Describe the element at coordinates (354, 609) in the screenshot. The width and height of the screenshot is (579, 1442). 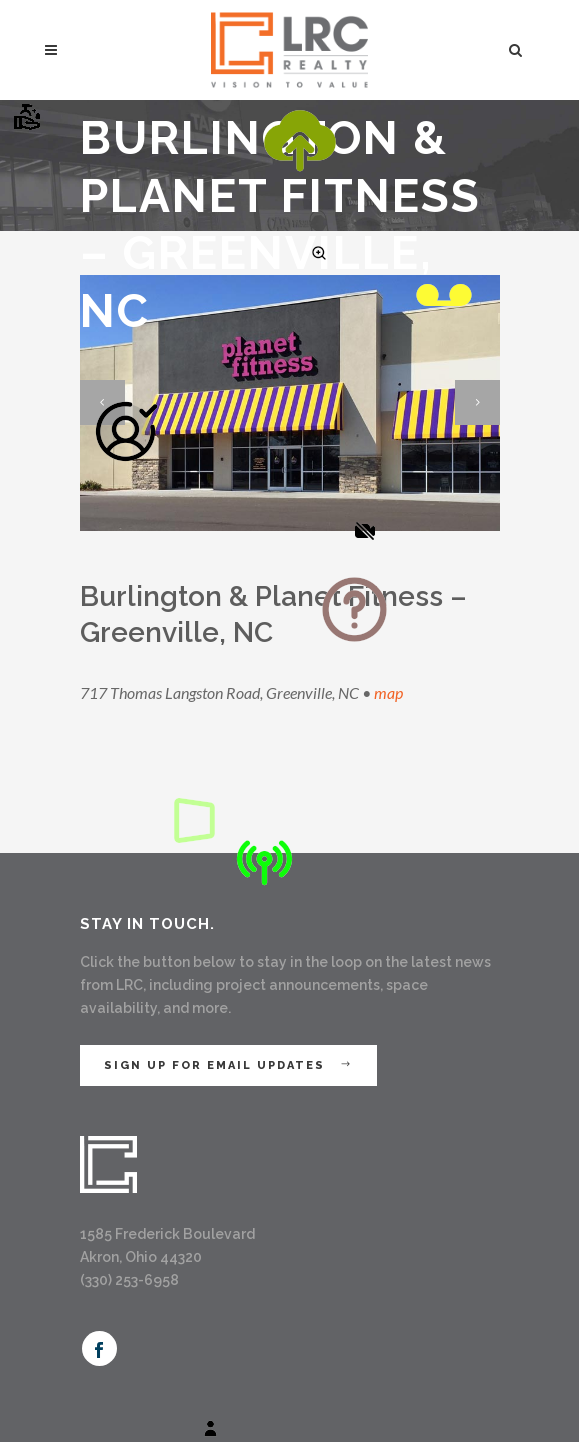
I see `access help or support information` at that location.